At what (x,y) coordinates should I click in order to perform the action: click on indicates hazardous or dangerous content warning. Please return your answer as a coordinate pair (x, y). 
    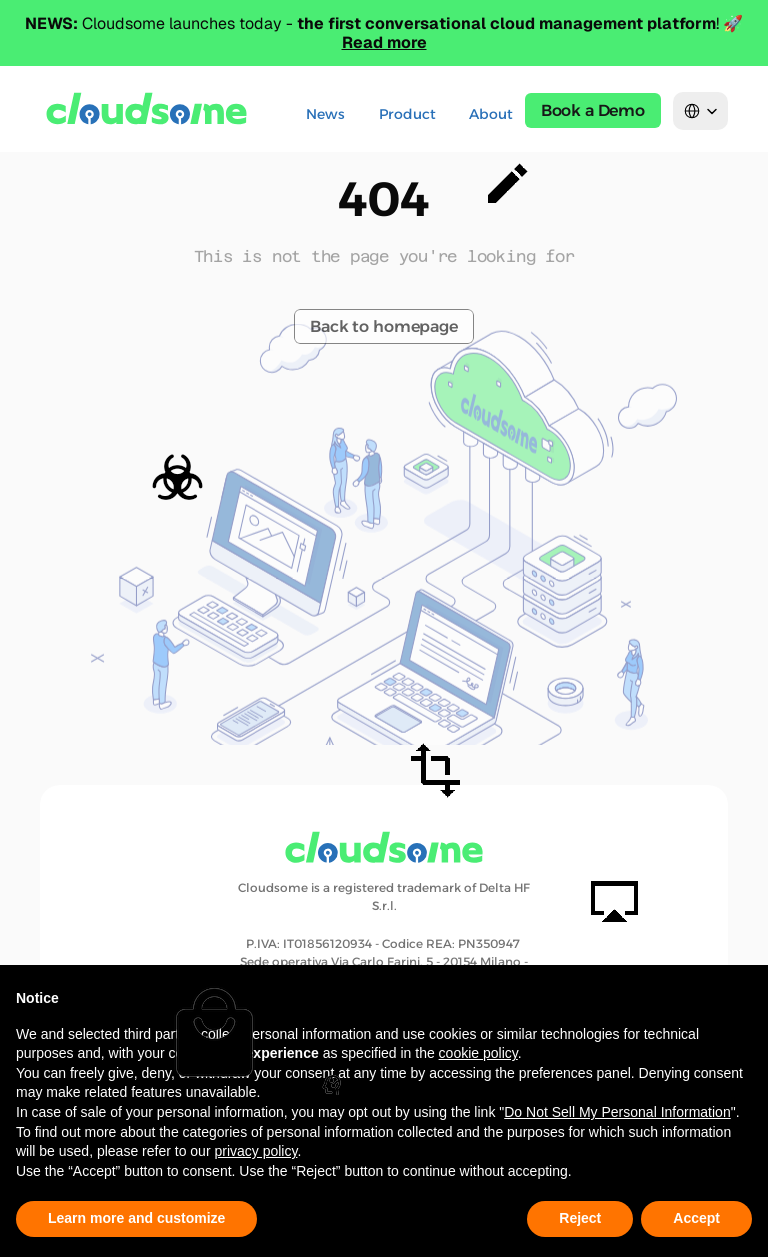
    Looking at the image, I should click on (177, 478).